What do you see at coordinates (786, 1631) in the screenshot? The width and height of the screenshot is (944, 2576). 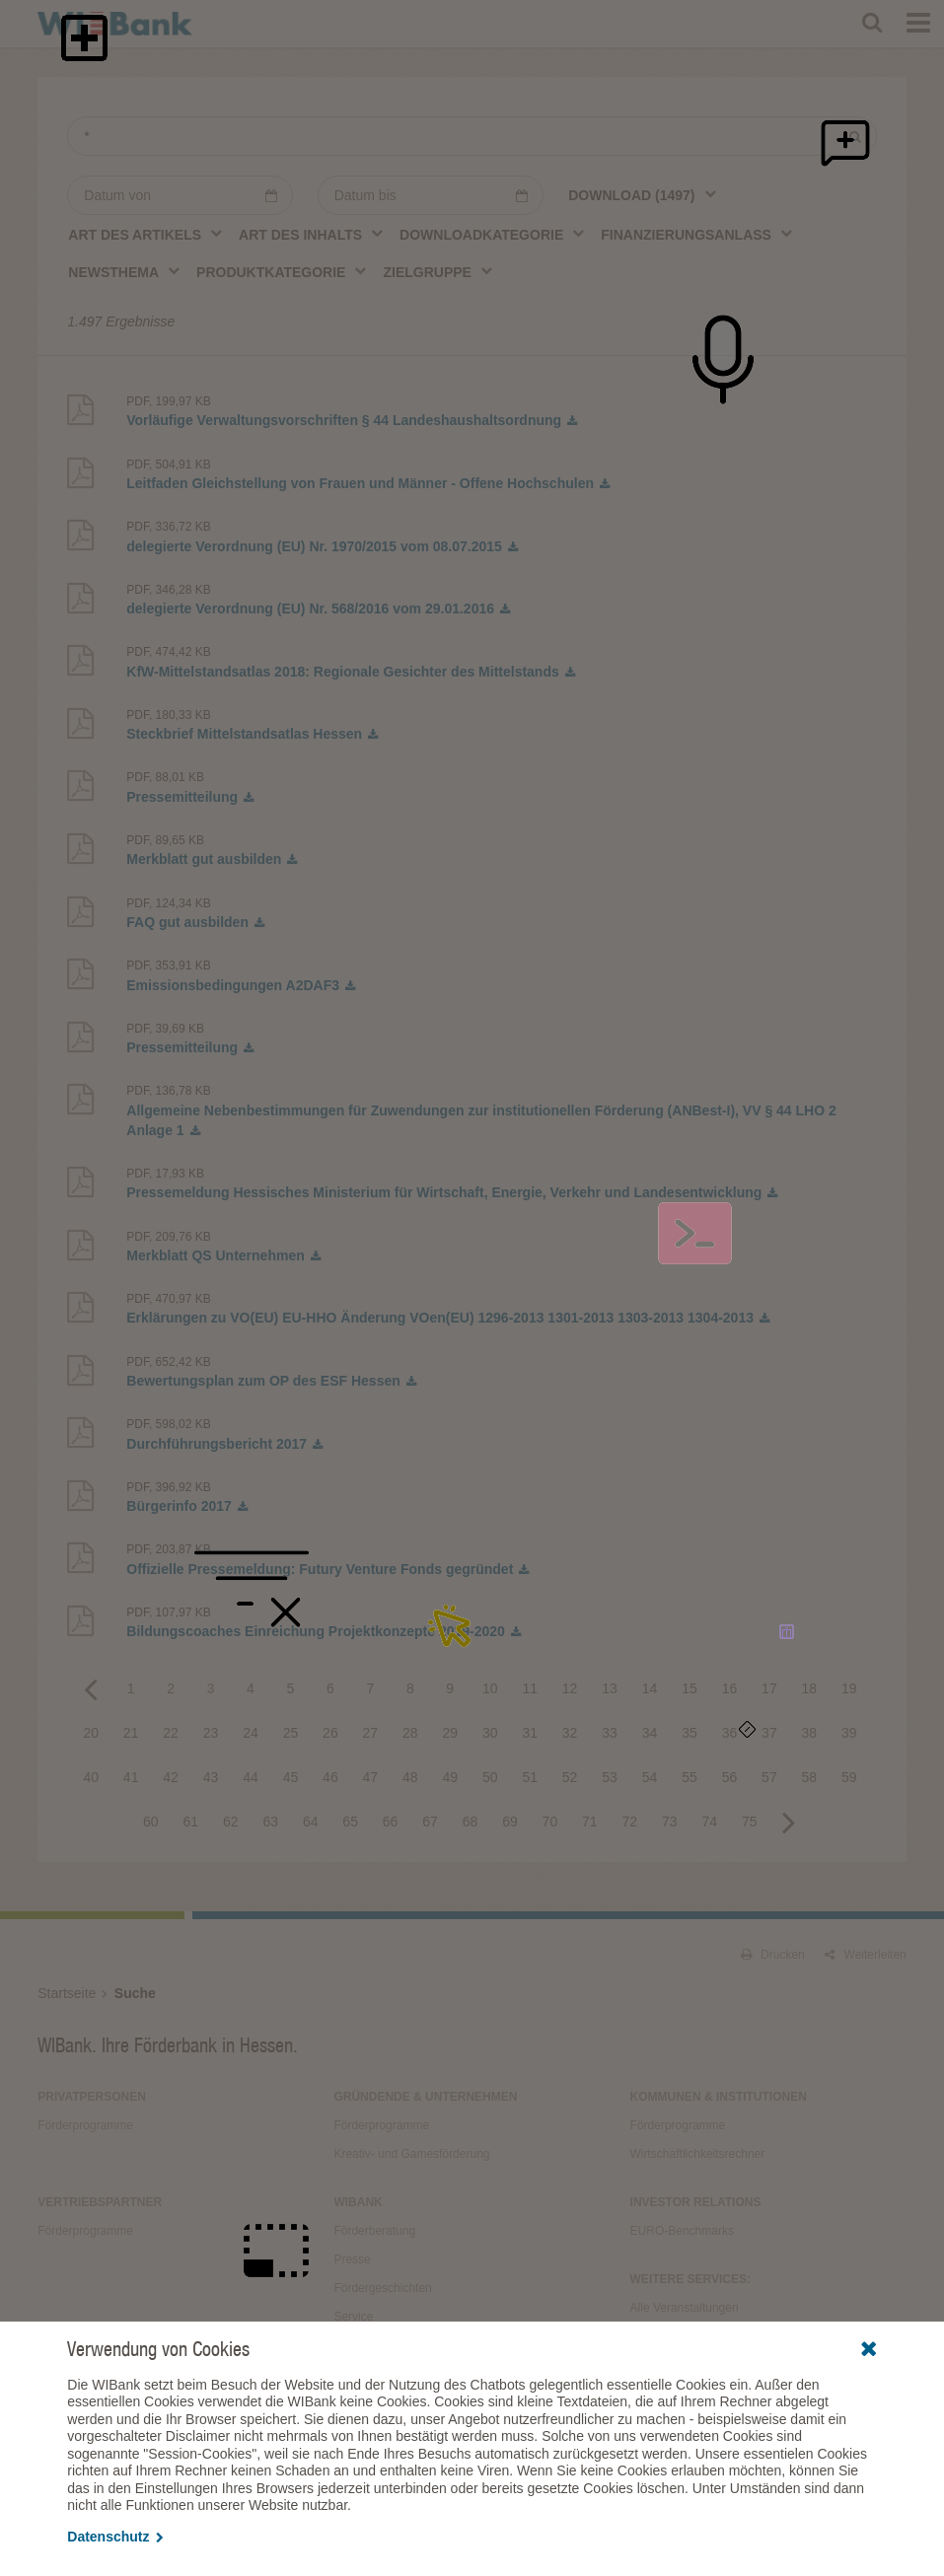 I see `indicates elevator access nearby` at bounding box center [786, 1631].